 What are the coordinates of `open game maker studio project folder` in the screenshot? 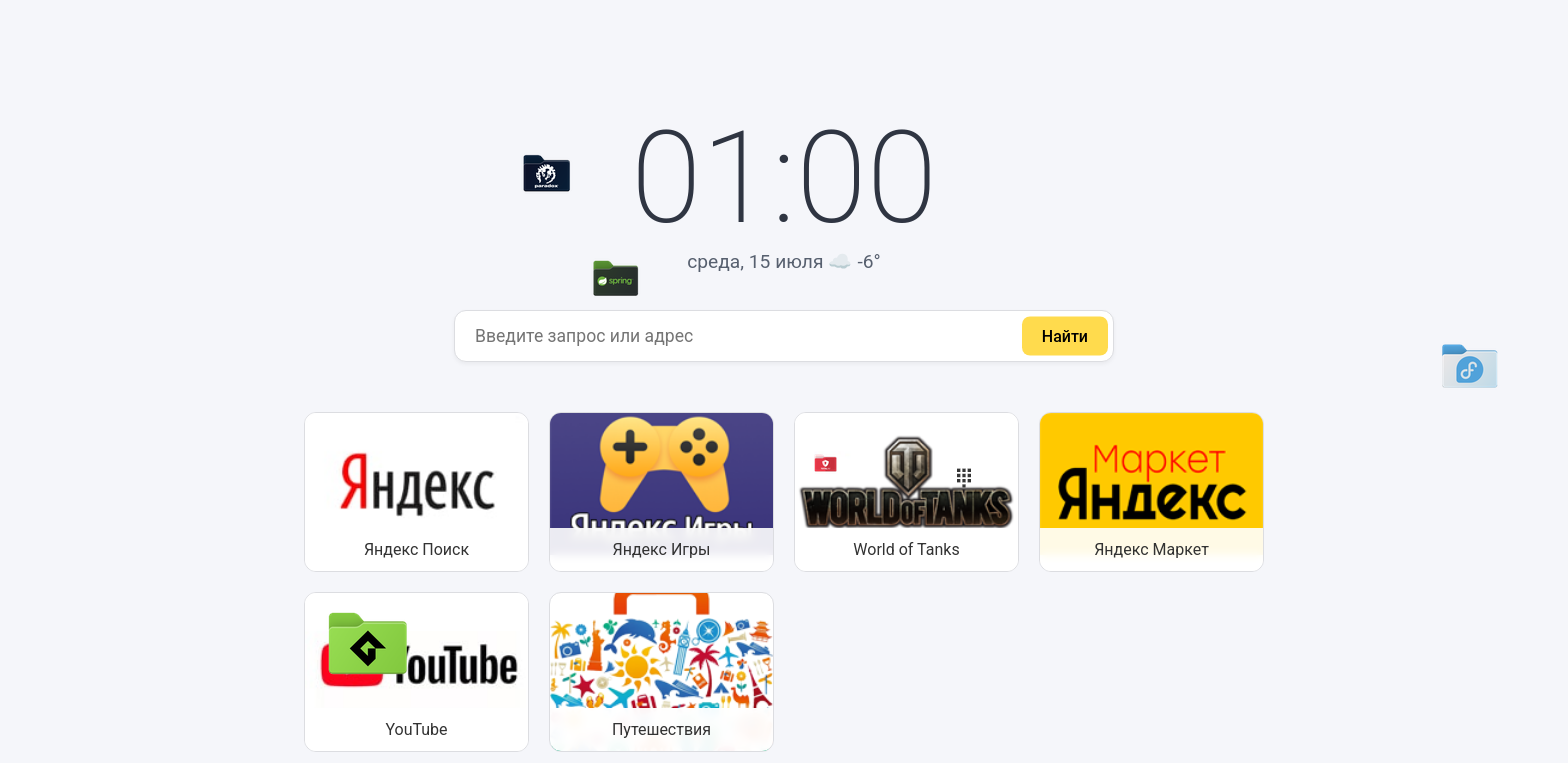 It's located at (367, 645).